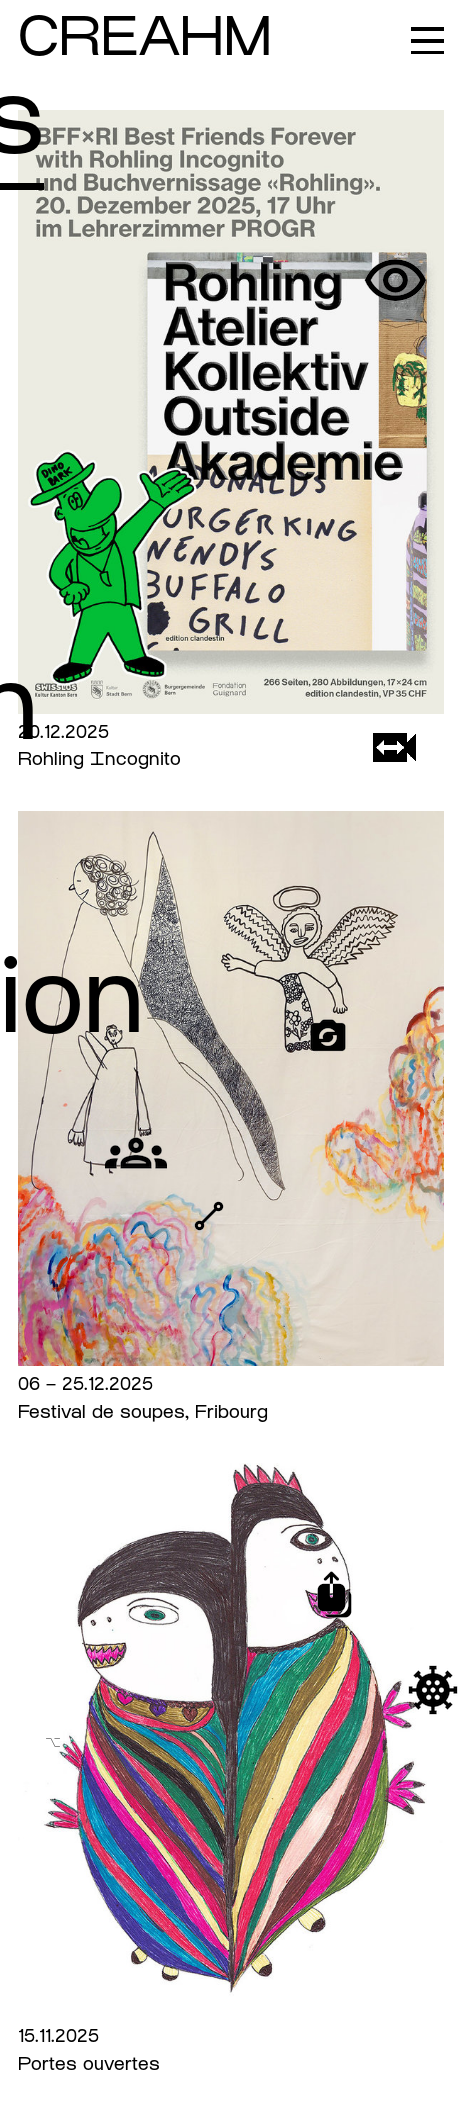  Describe the element at coordinates (136, 1153) in the screenshot. I see `view or manage groups` at that location.